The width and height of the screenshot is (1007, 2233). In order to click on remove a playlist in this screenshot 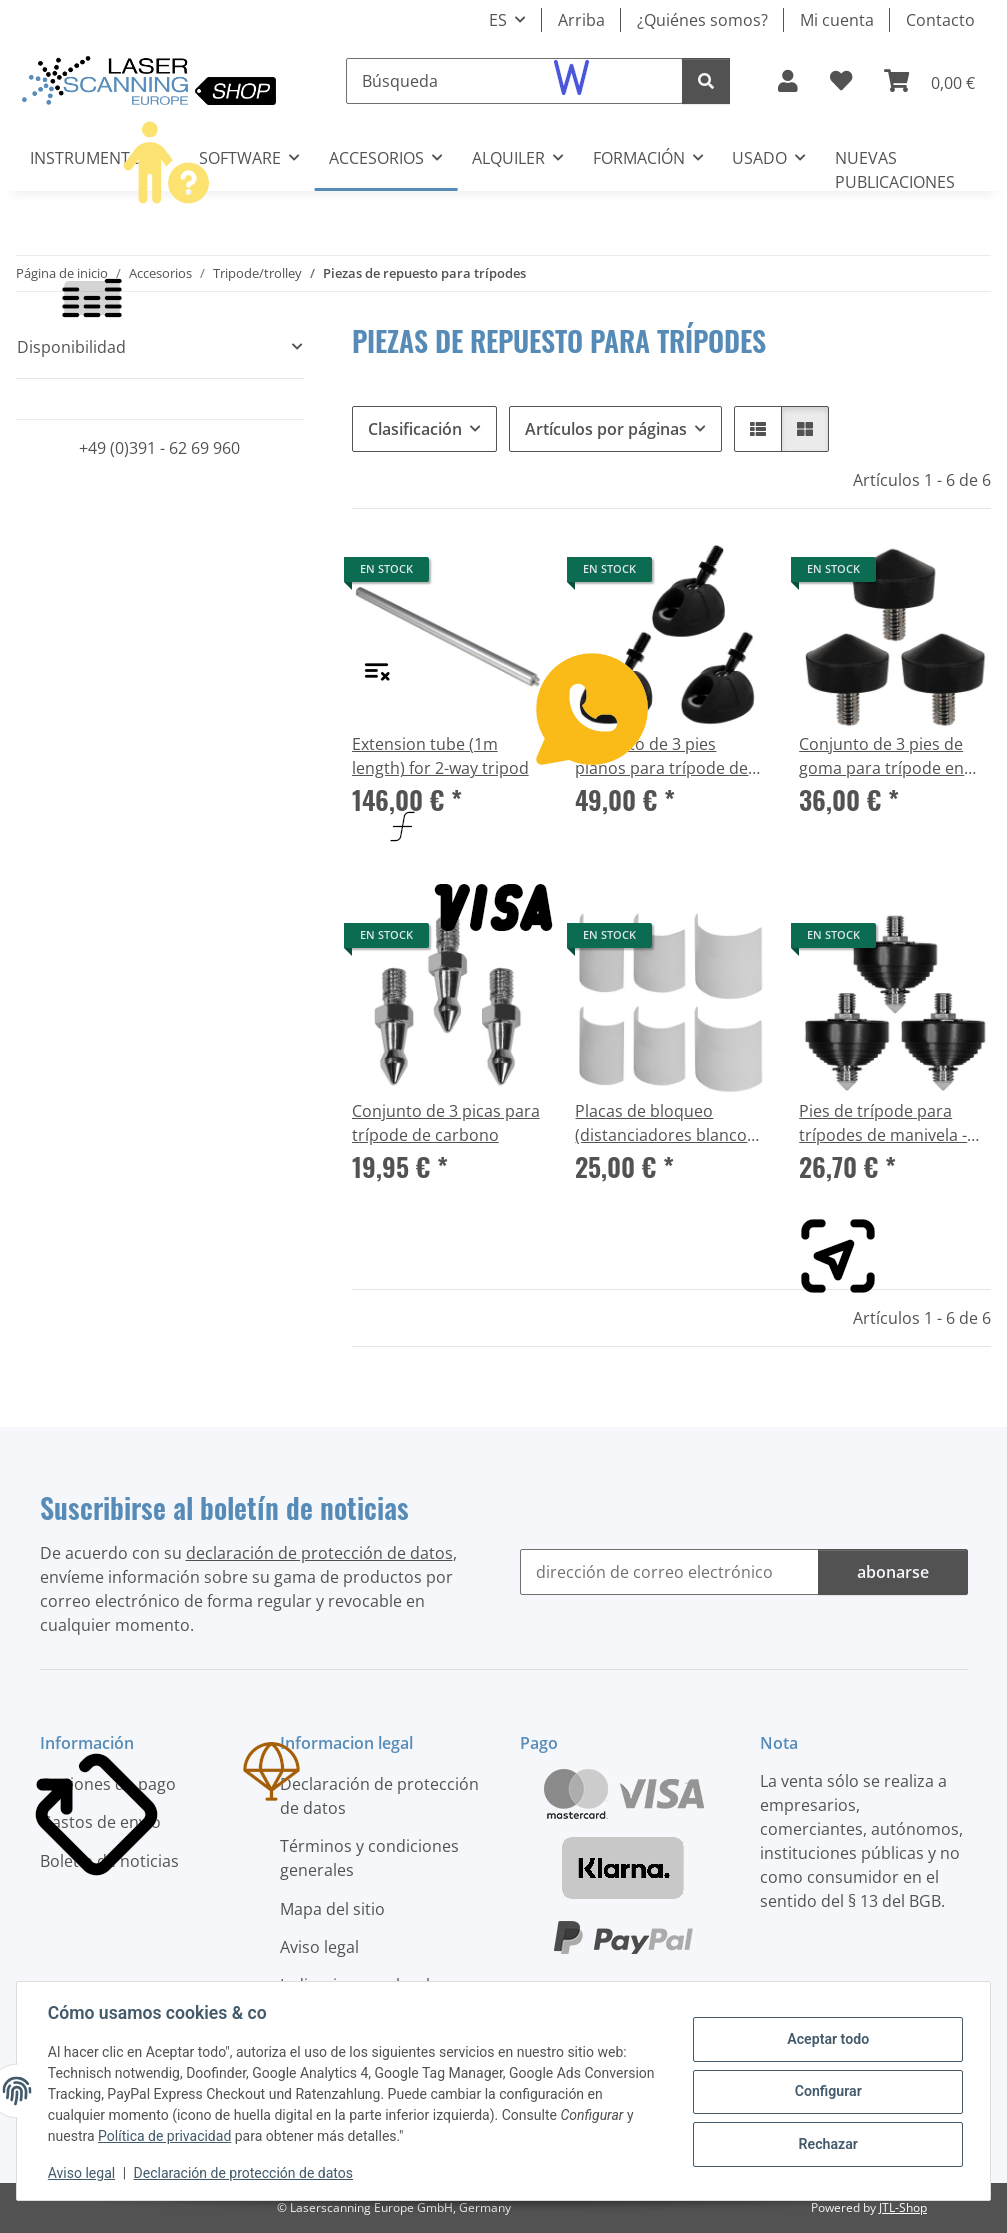, I will do `click(376, 670)`.